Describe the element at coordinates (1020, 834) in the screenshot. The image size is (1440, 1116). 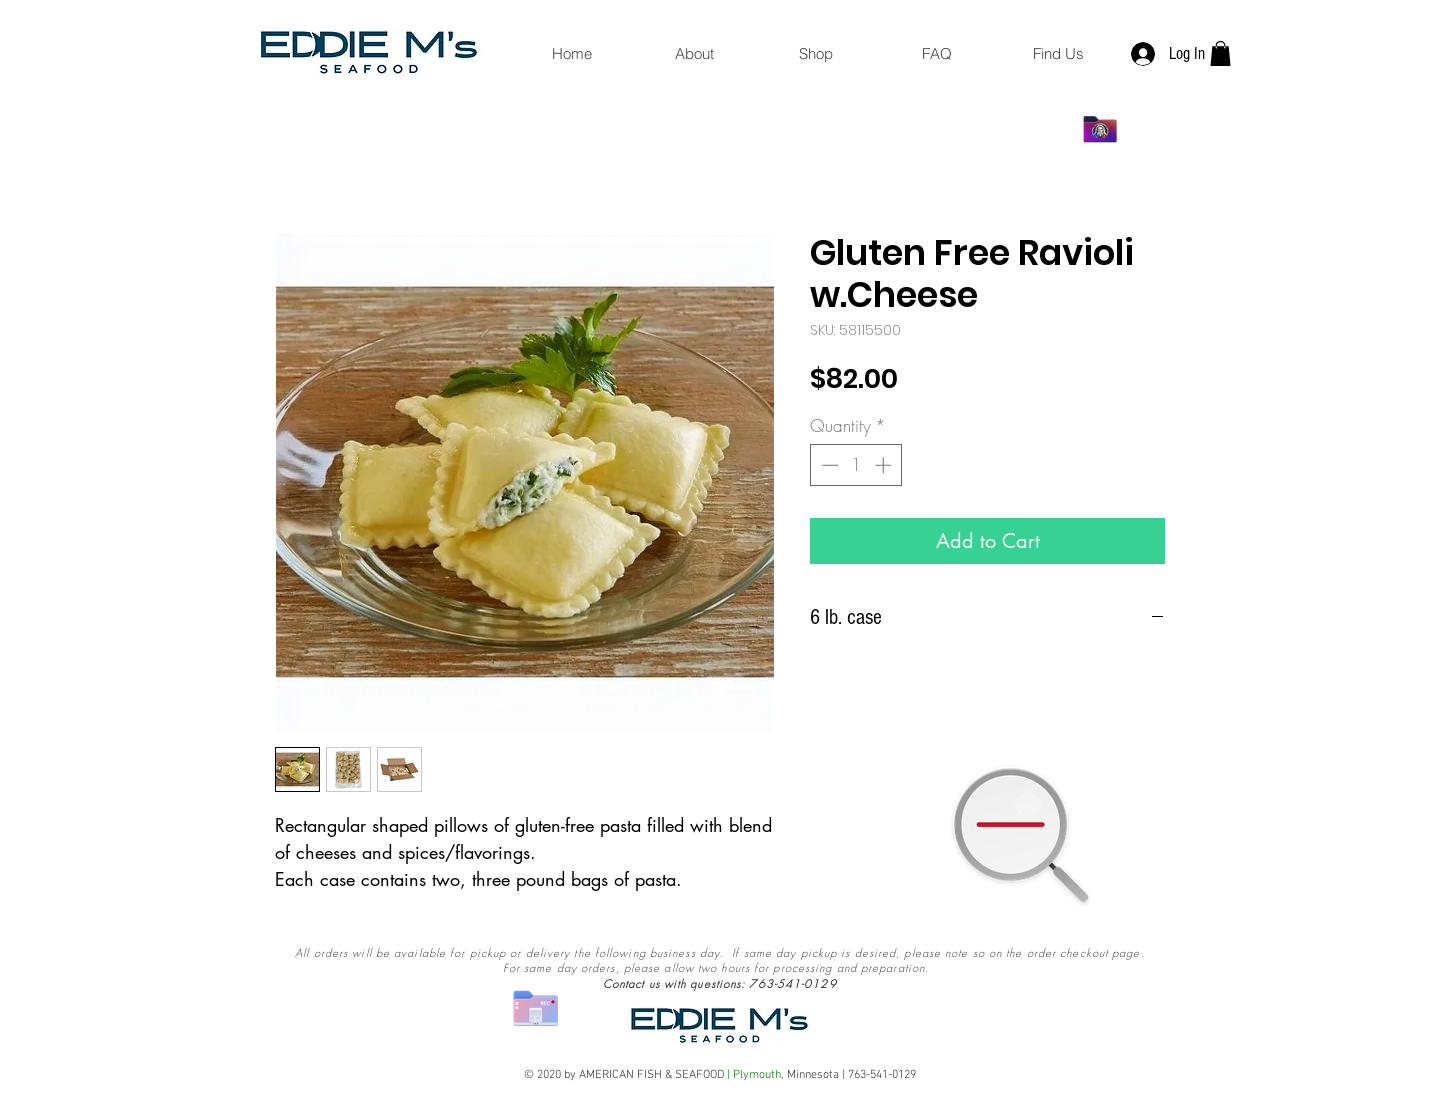
I see `zoom out to see more content` at that location.